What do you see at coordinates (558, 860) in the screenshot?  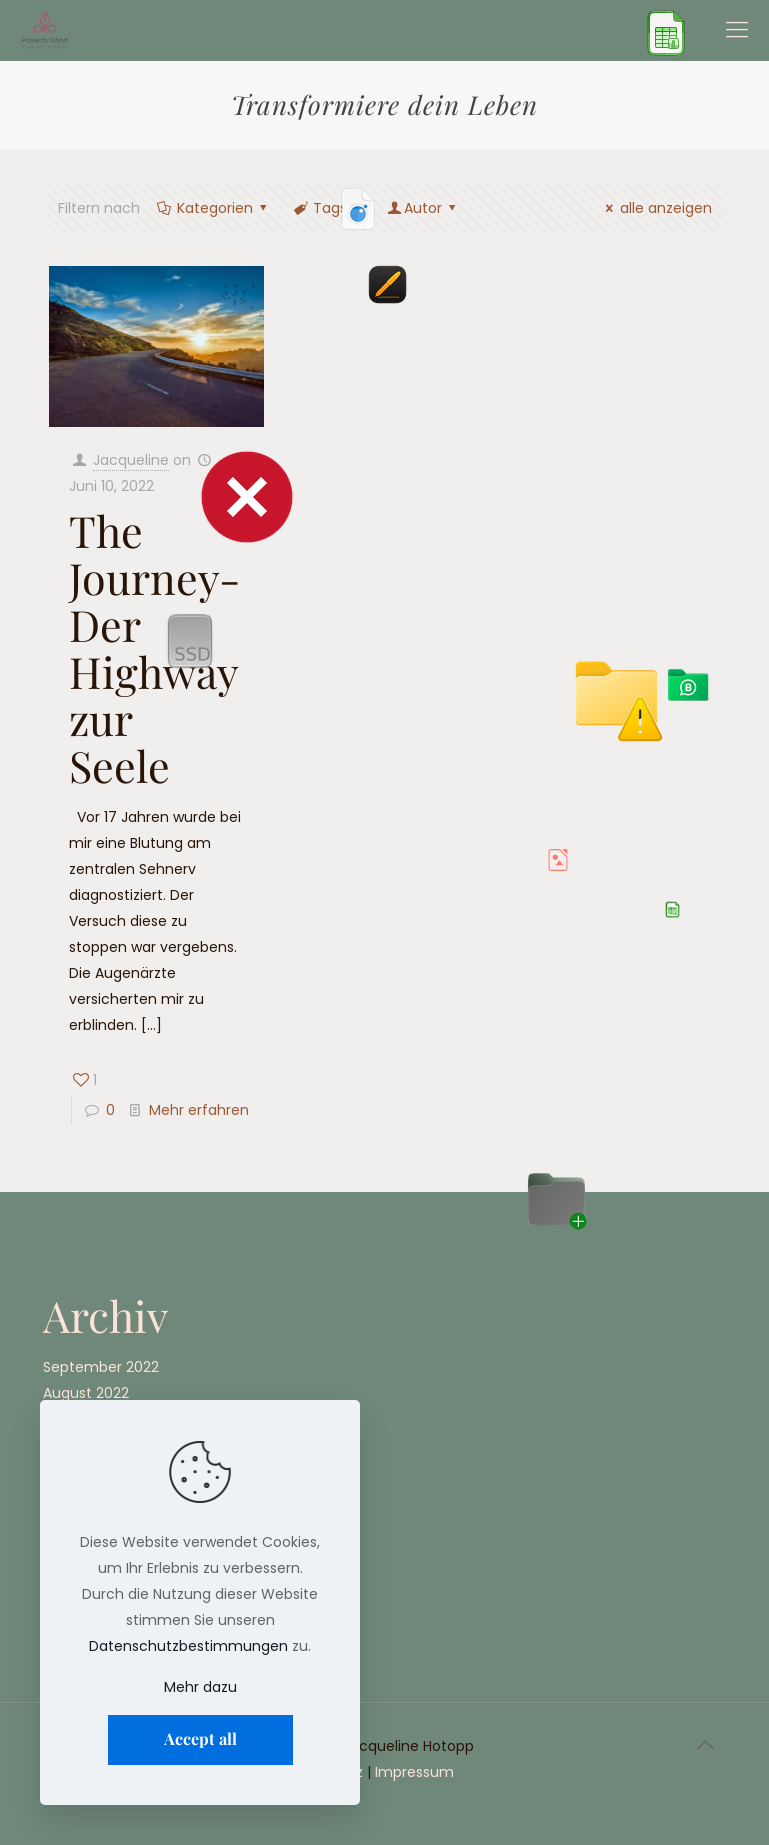 I see `open libreoffice draw application` at bounding box center [558, 860].